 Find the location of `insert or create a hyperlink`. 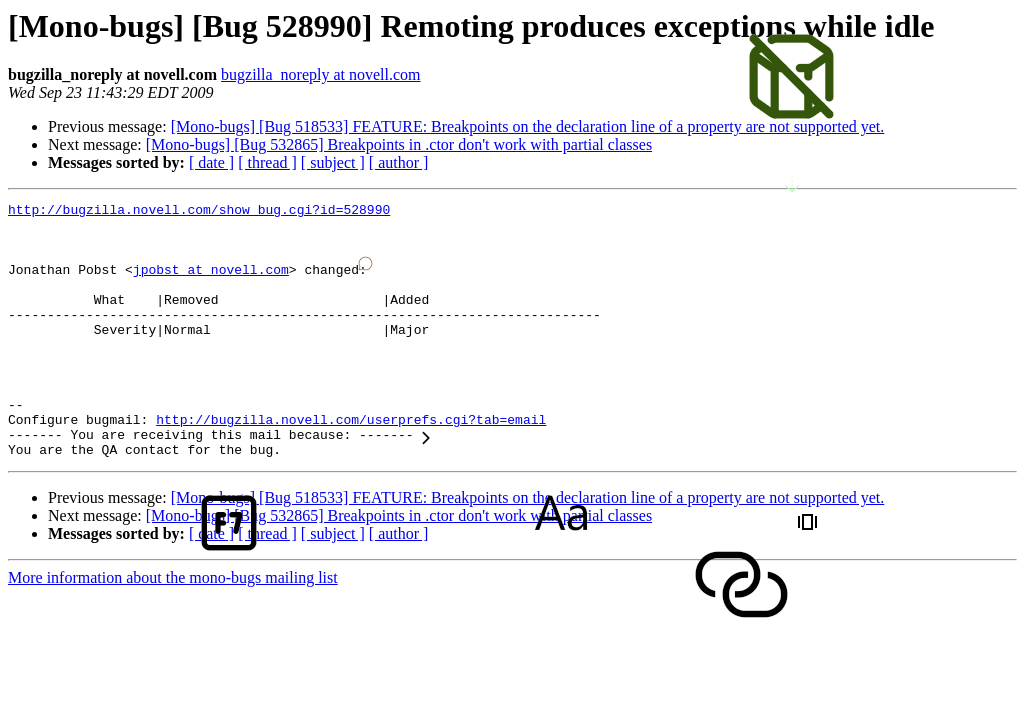

insert or create a hyperlink is located at coordinates (741, 584).